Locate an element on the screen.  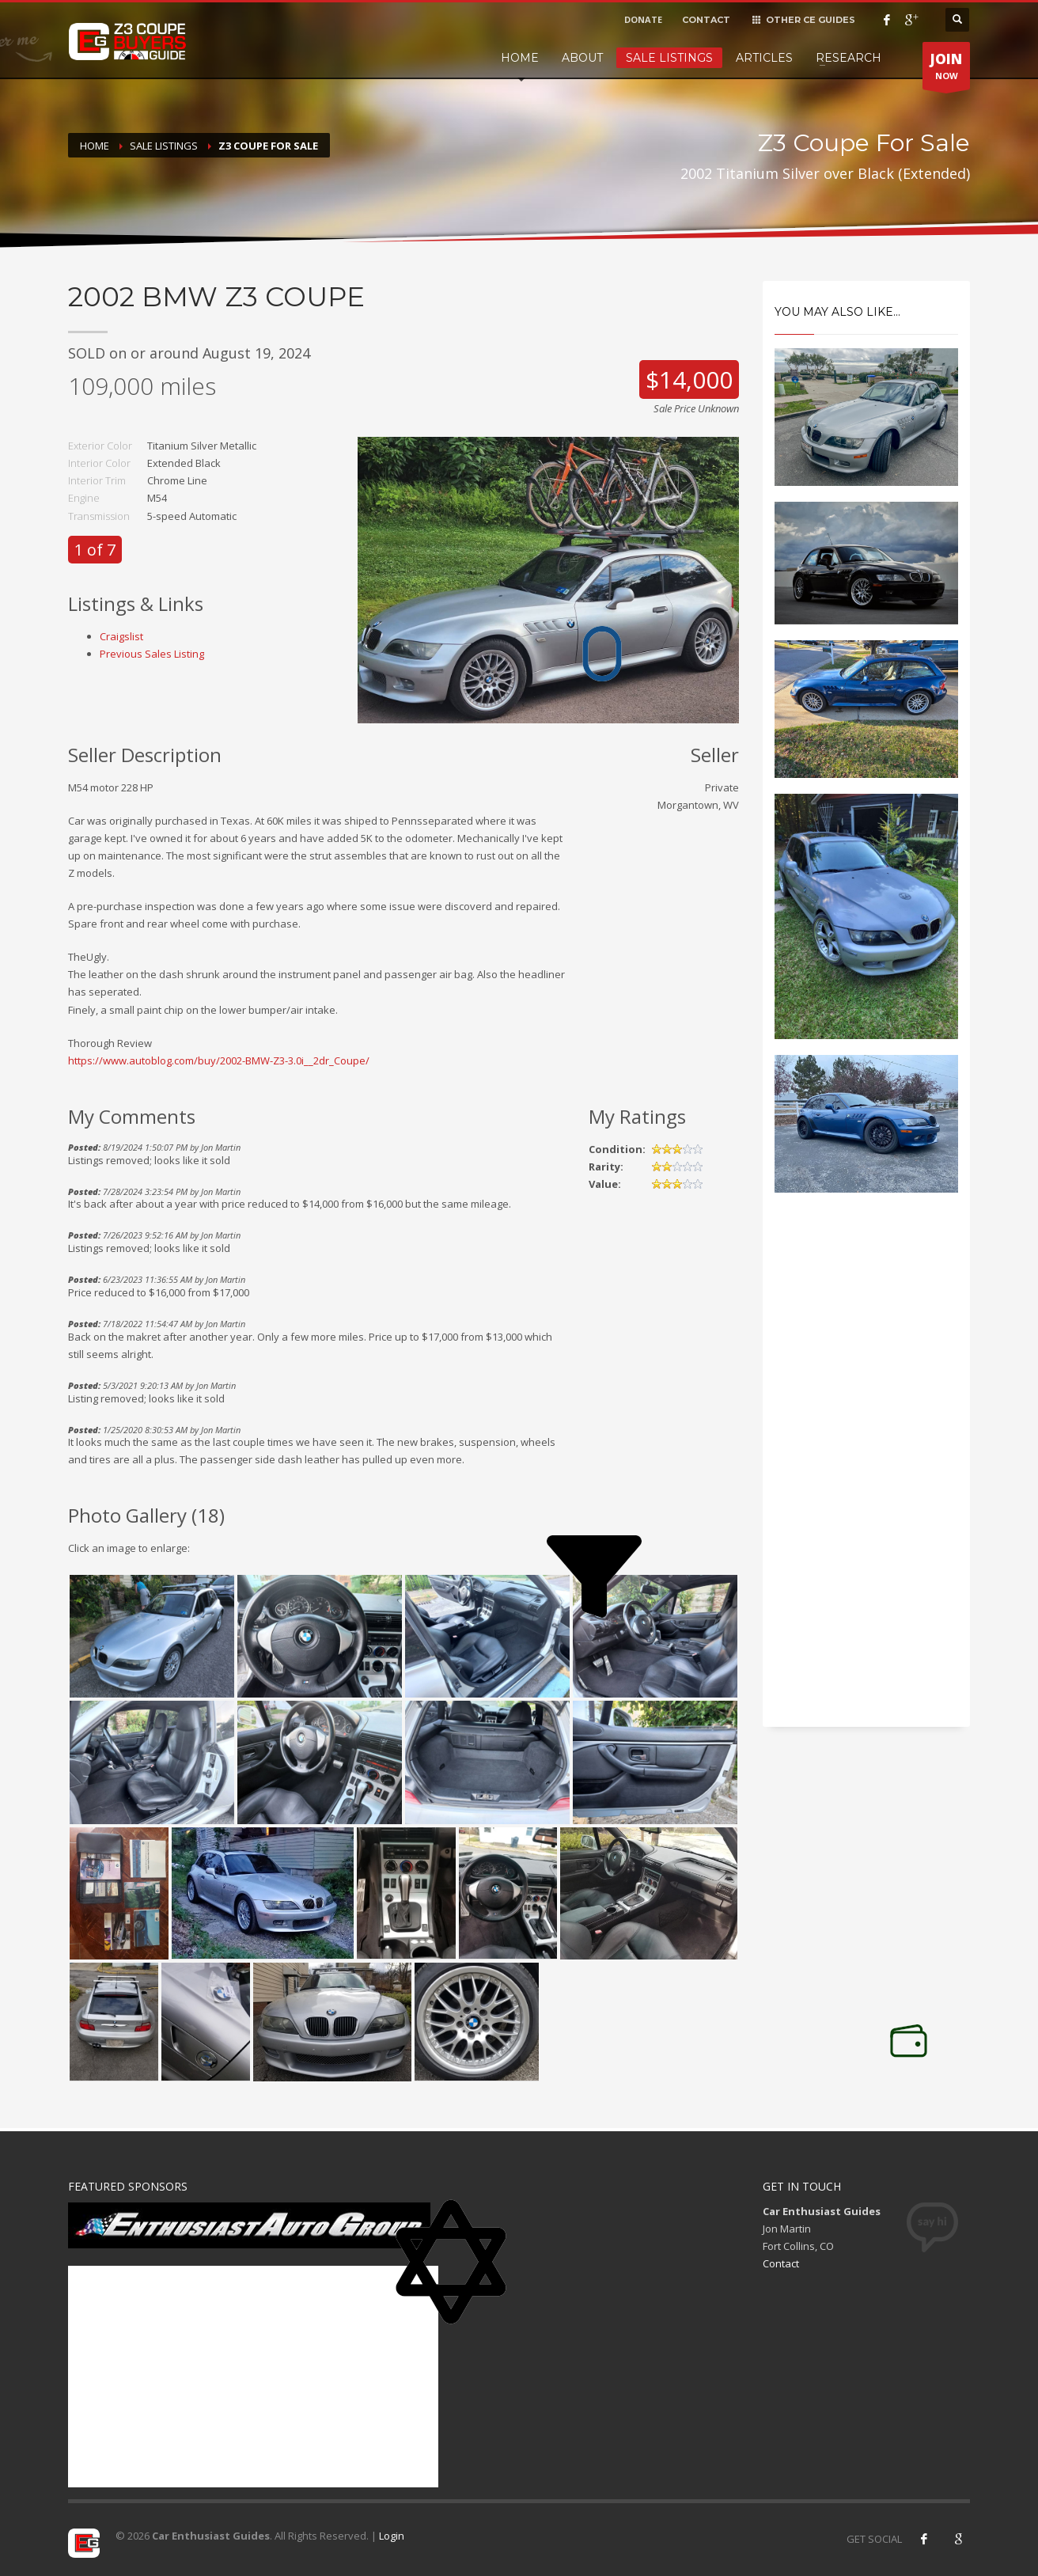
access medication or pharmacy features is located at coordinates (602, 654).